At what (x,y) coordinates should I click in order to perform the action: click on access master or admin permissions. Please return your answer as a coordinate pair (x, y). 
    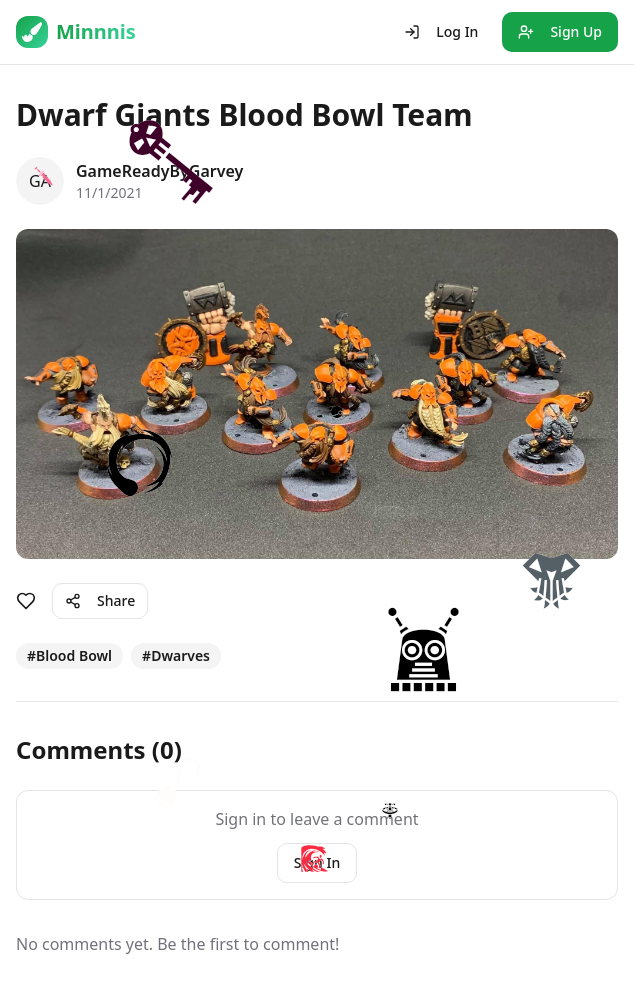
    Looking at the image, I should click on (171, 162).